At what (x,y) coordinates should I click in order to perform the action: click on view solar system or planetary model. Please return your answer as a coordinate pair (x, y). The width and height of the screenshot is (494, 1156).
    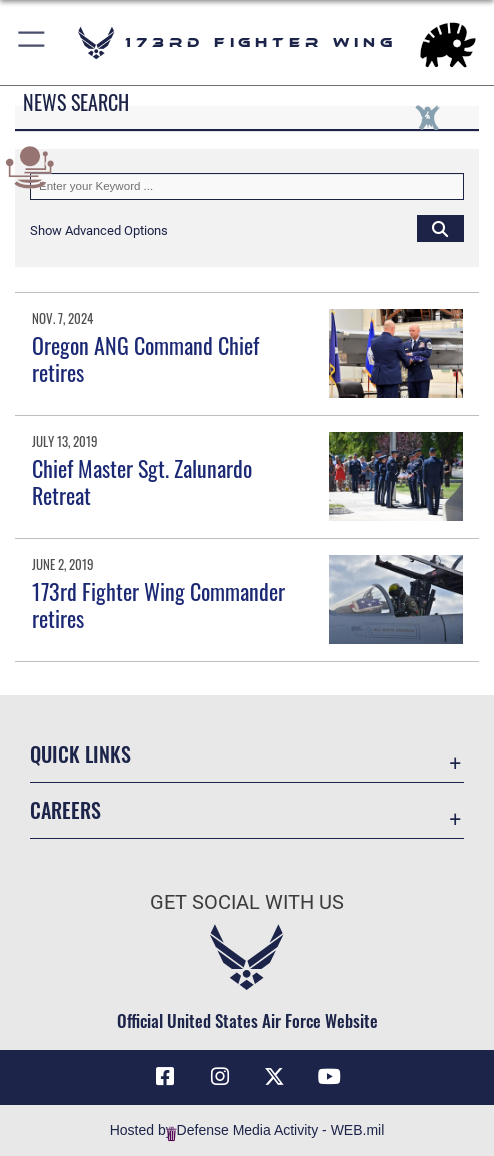
    Looking at the image, I should click on (30, 166).